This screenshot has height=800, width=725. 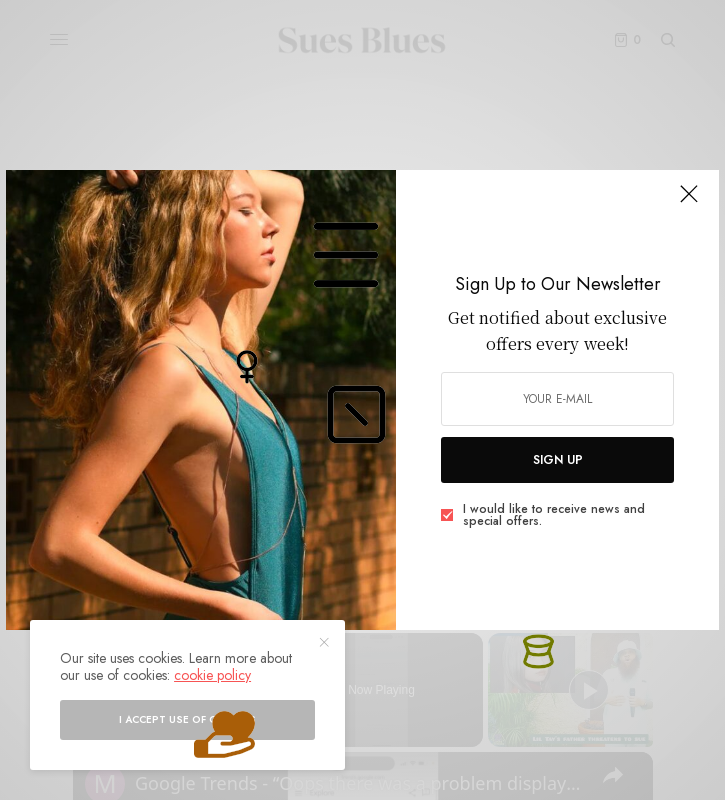 I want to click on indicates a blocked or forbidden action, so click(x=356, y=414).